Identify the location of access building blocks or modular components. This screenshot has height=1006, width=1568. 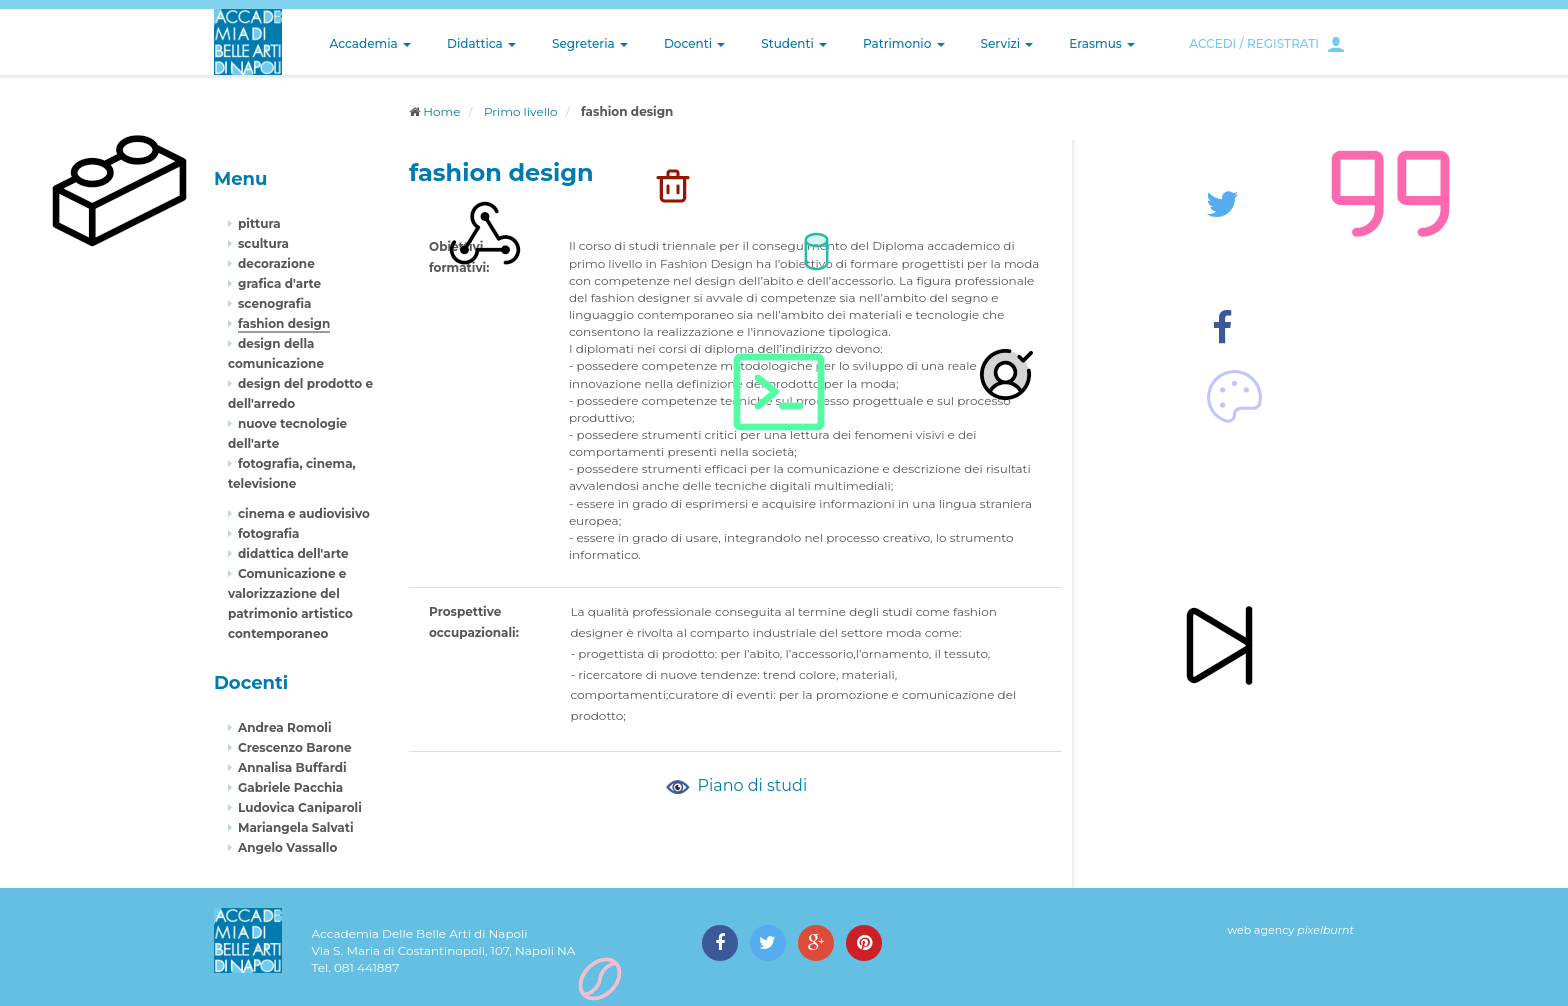
(119, 188).